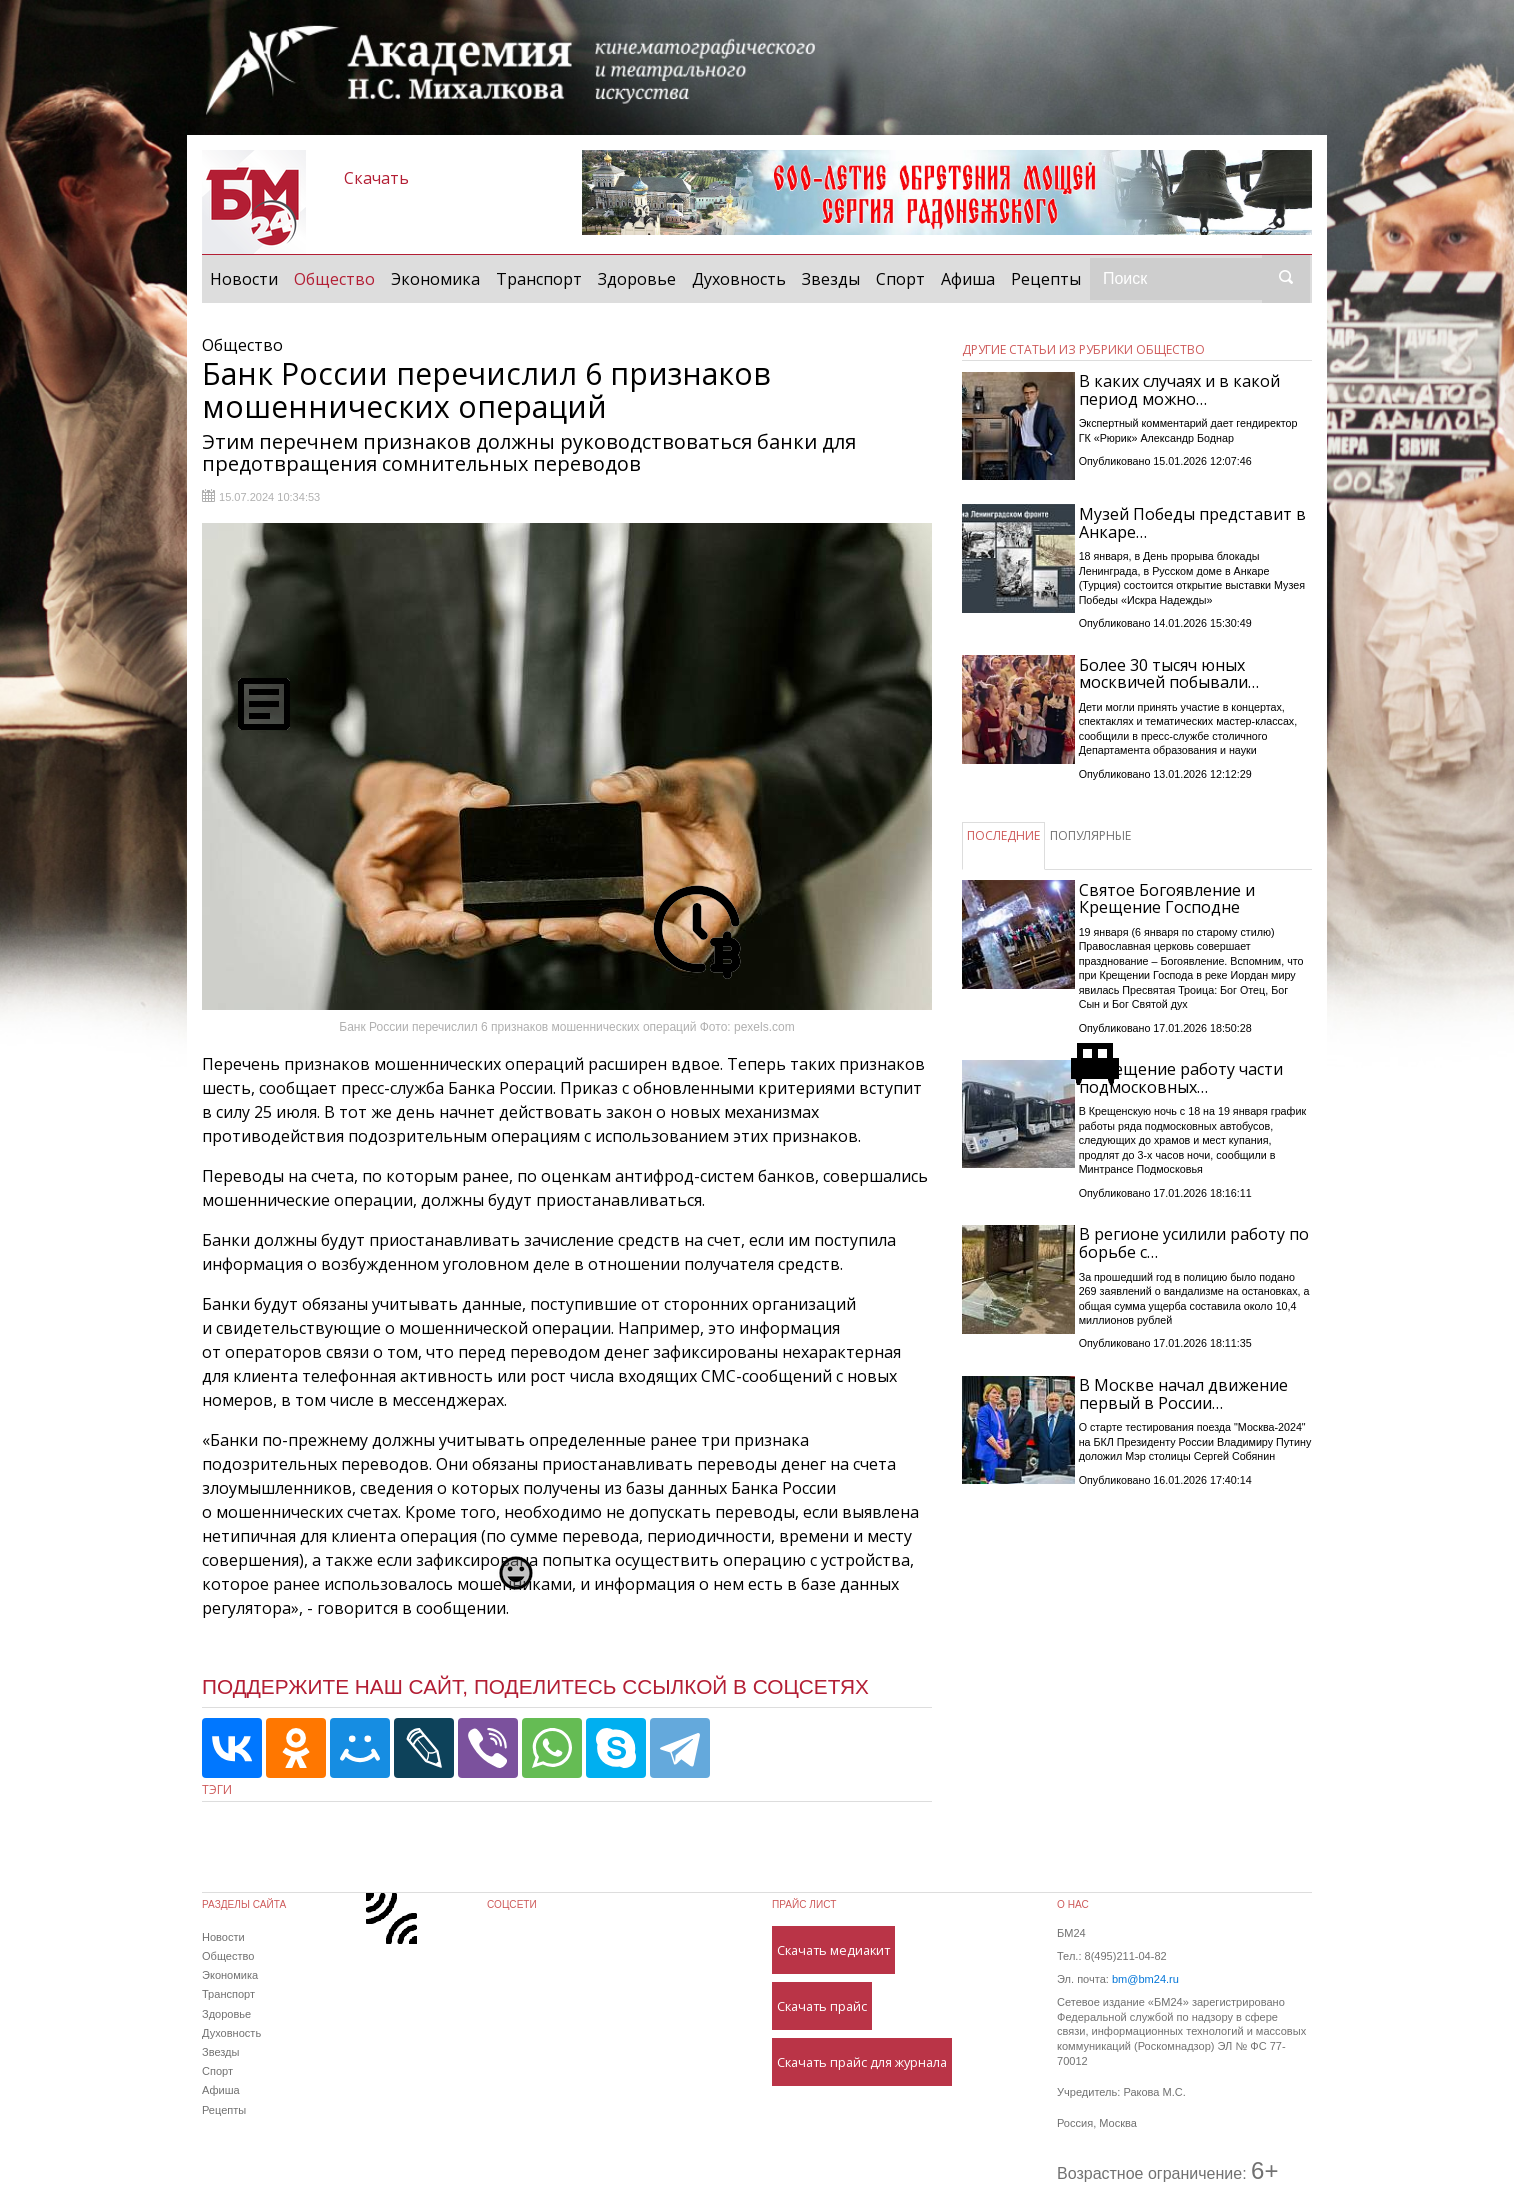 The width and height of the screenshot is (1514, 2211). I want to click on enable light leak or lens flare effect, so click(391, 1918).